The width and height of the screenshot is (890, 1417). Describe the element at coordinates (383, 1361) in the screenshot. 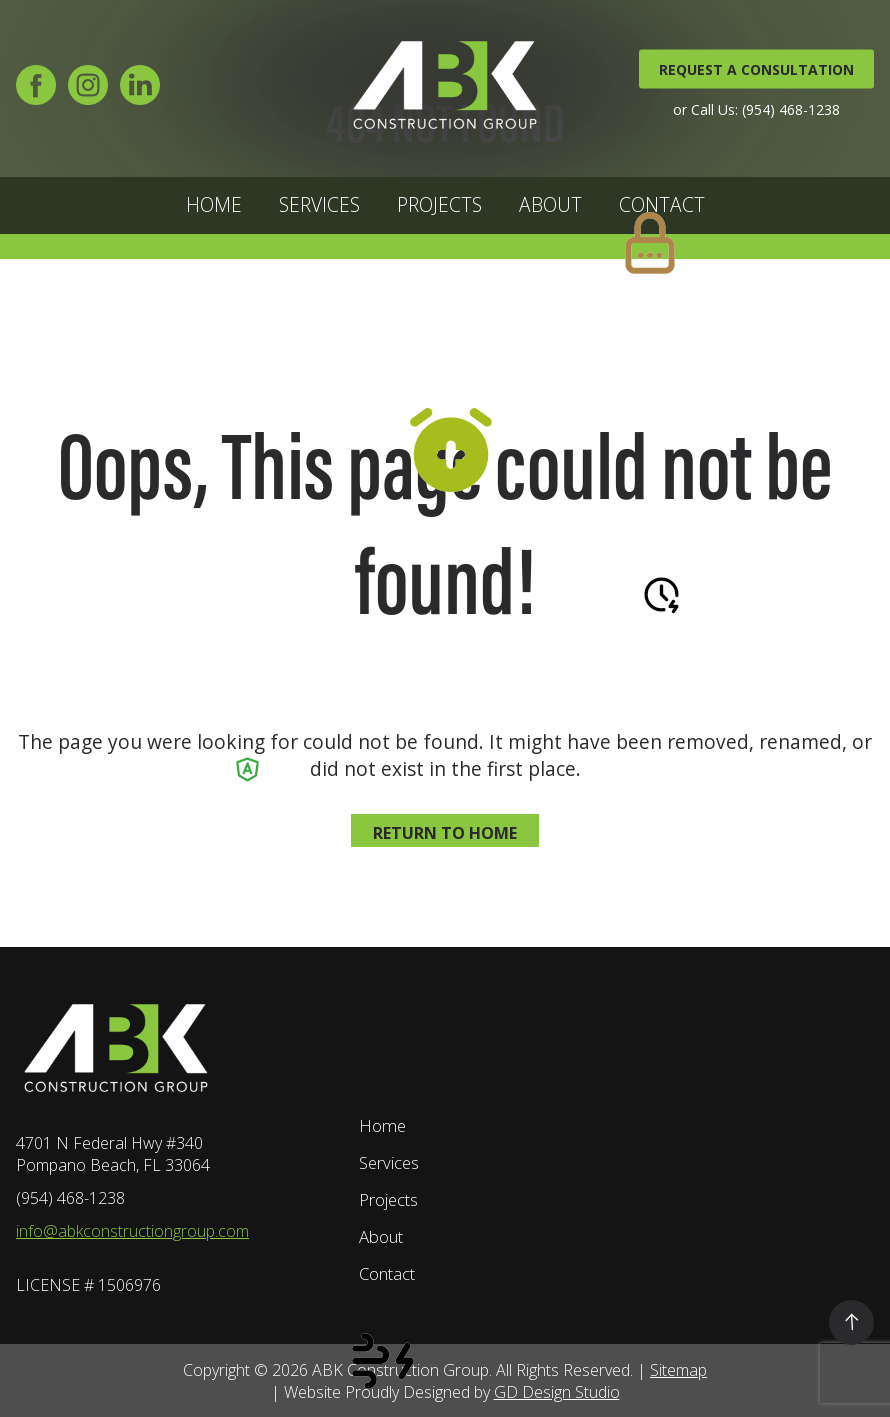

I see `wind power or wind energy generation` at that location.